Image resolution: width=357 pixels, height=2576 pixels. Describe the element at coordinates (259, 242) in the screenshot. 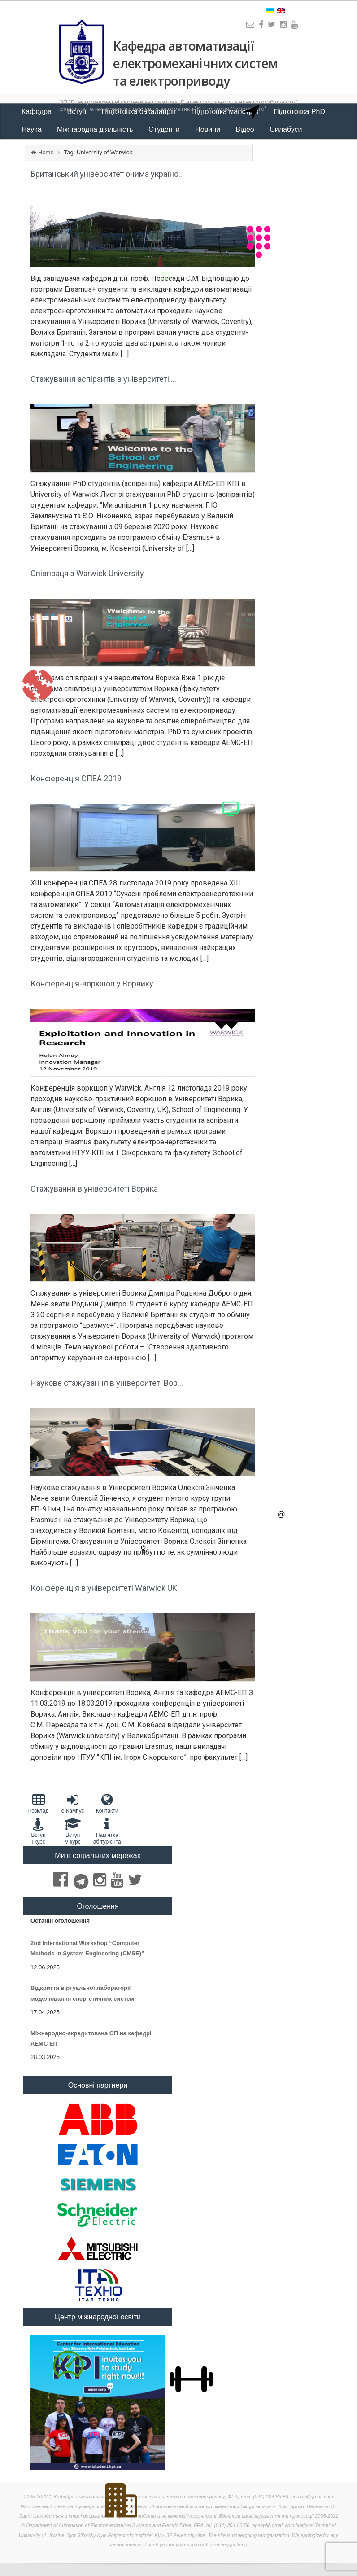

I see `open the phone dialer` at that location.